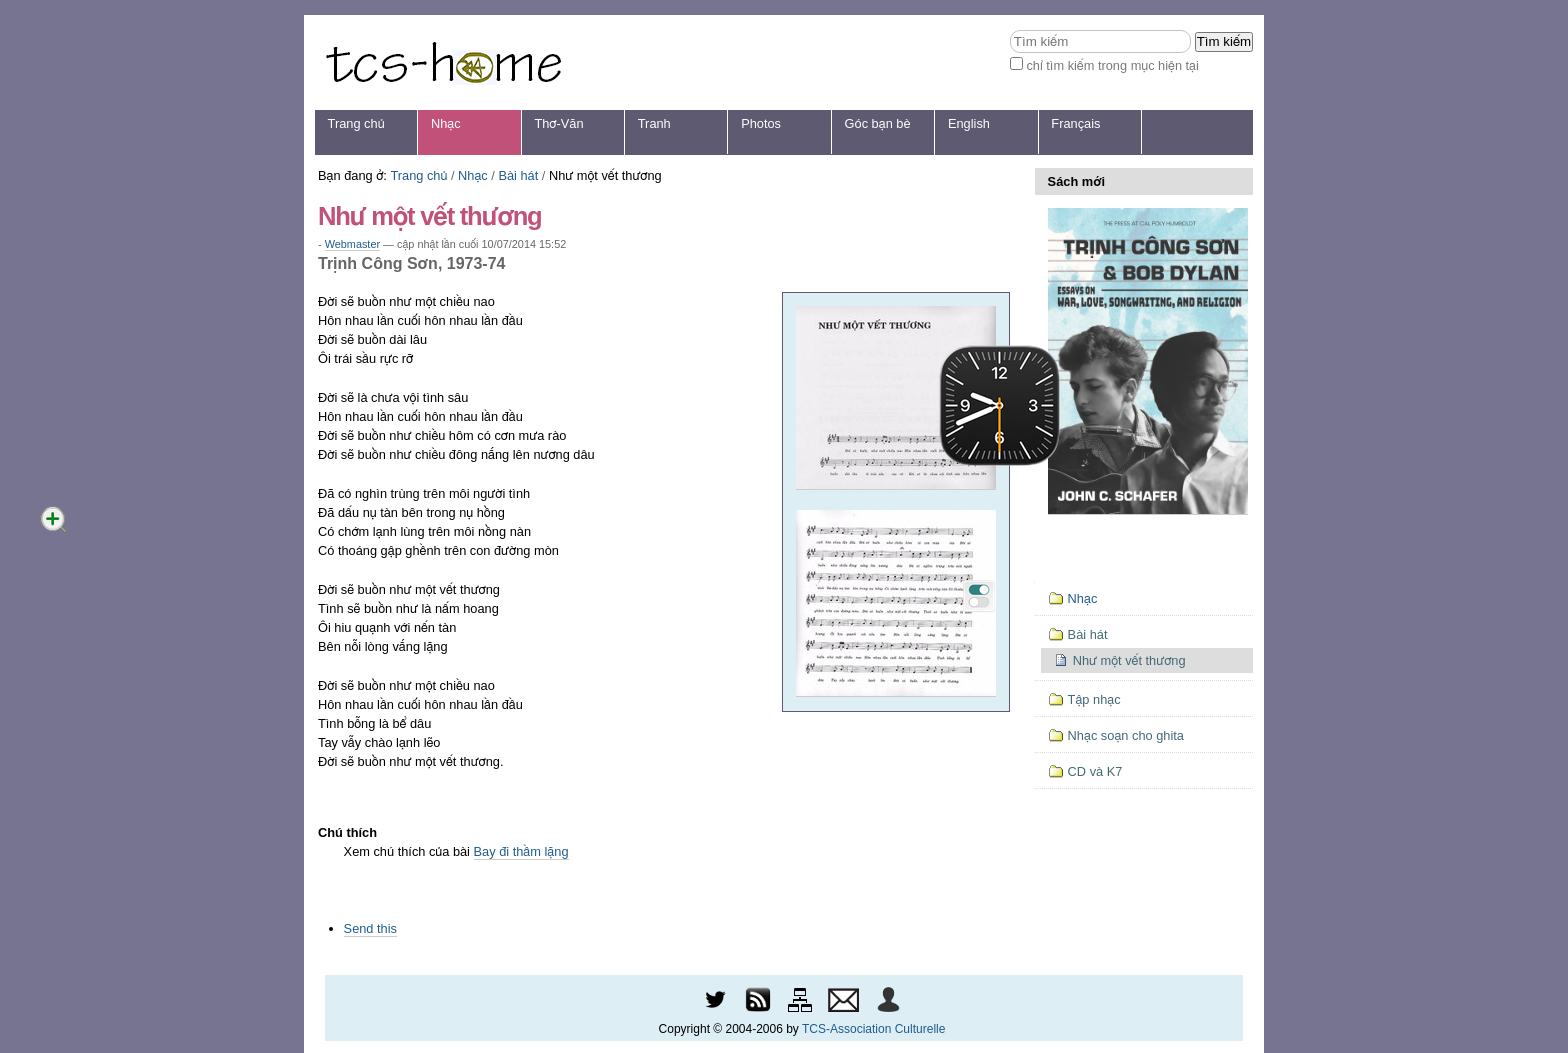 The image size is (1568, 1053). What do you see at coordinates (54, 520) in the screenshot?
I see `zoom in on the current view` at bounding box center [54, 520].